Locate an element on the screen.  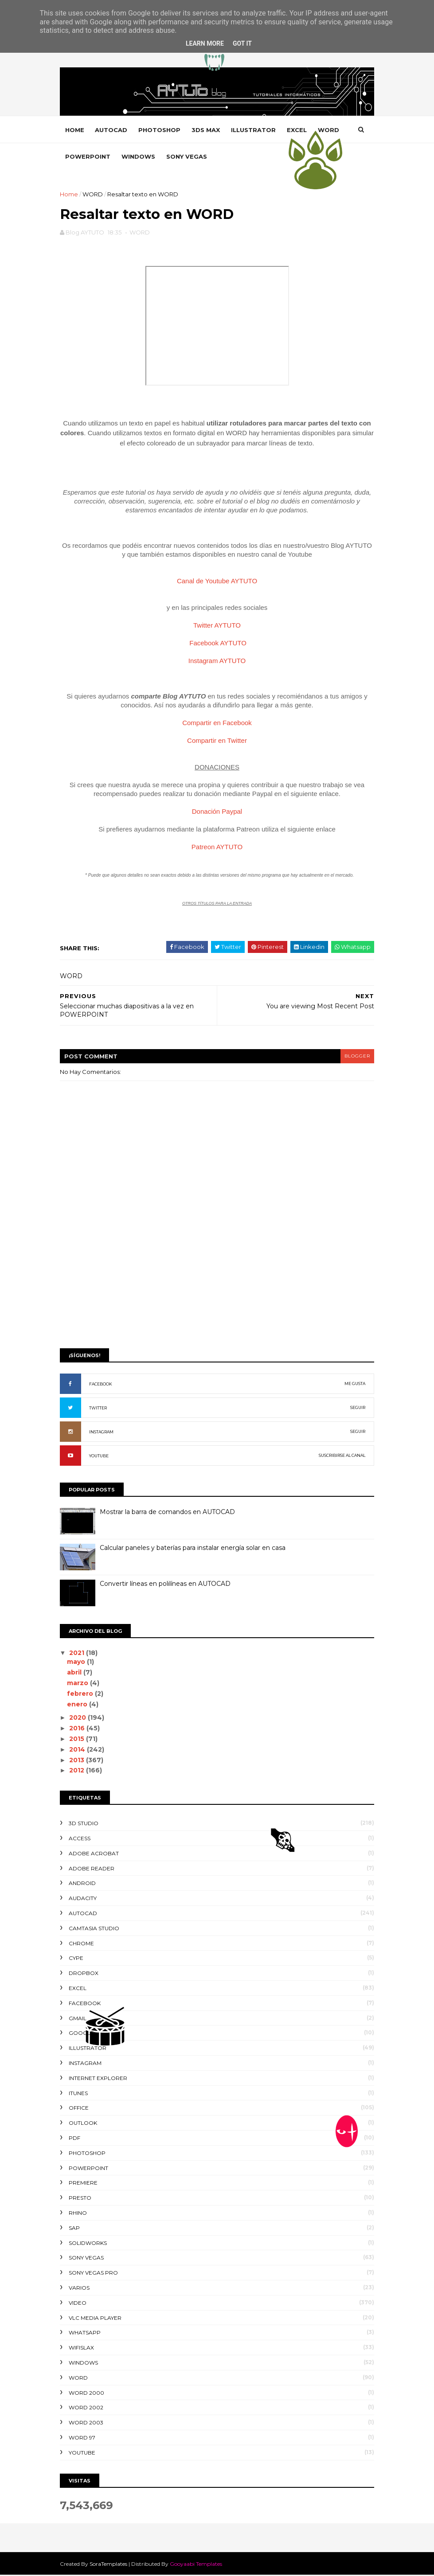
select a cyclops or one-eyed character is located at coordinates (347, 2131).